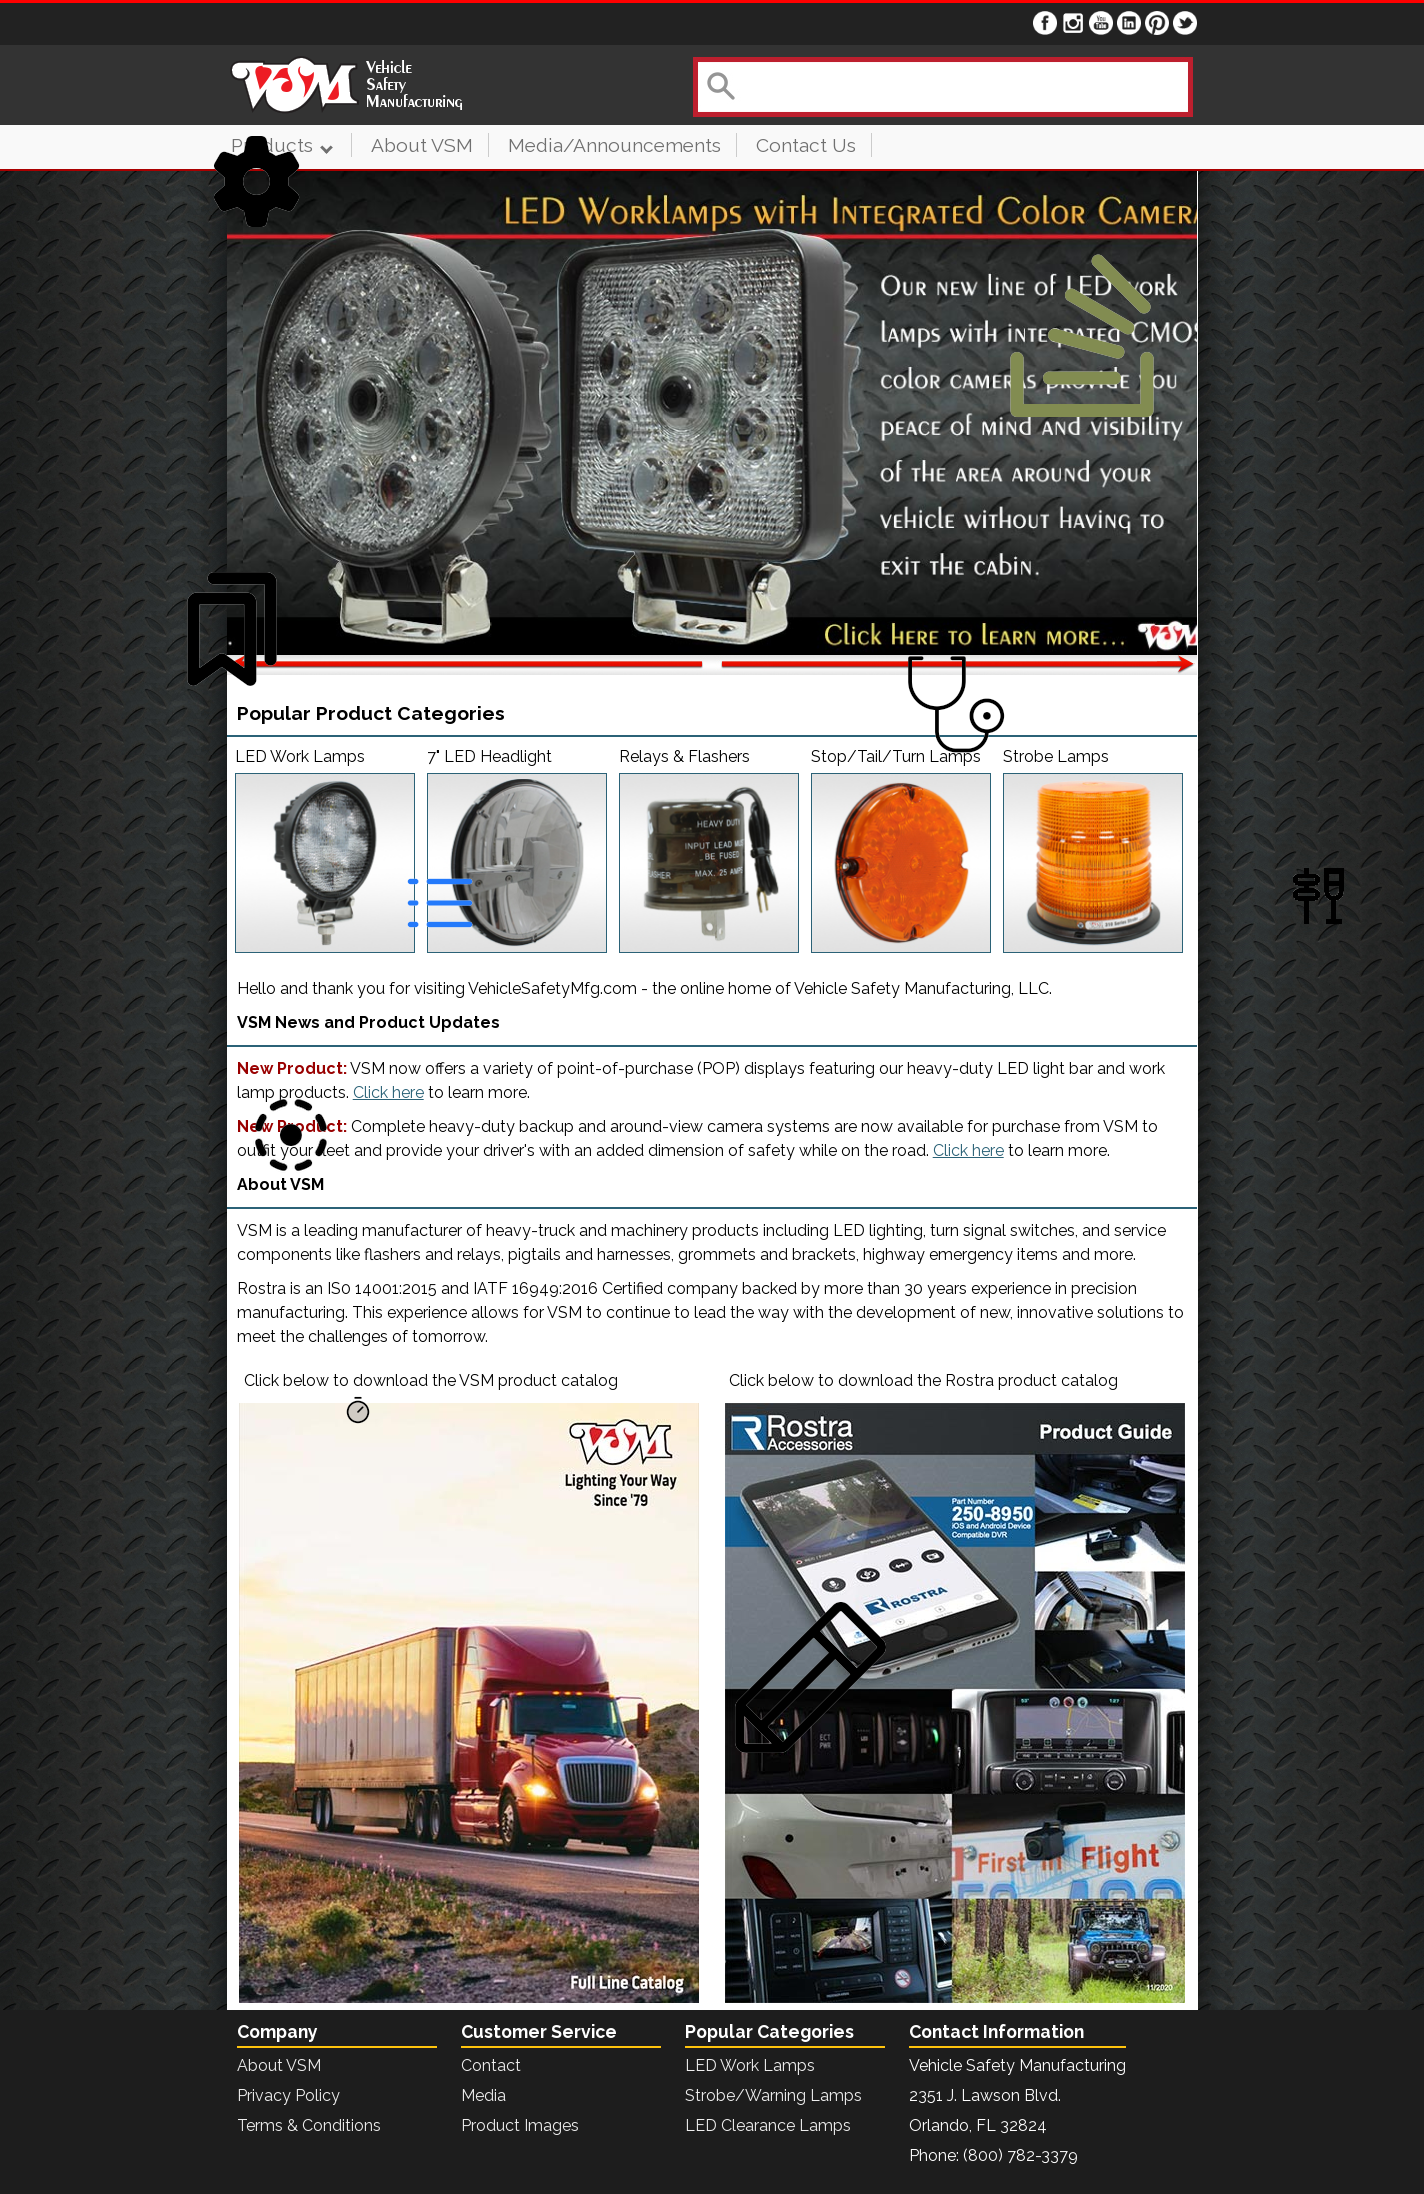  What do you see at coordinates (358, 1411) in the screenshot?
I see `set a countdown timer` at bounding box center [358, 1411].